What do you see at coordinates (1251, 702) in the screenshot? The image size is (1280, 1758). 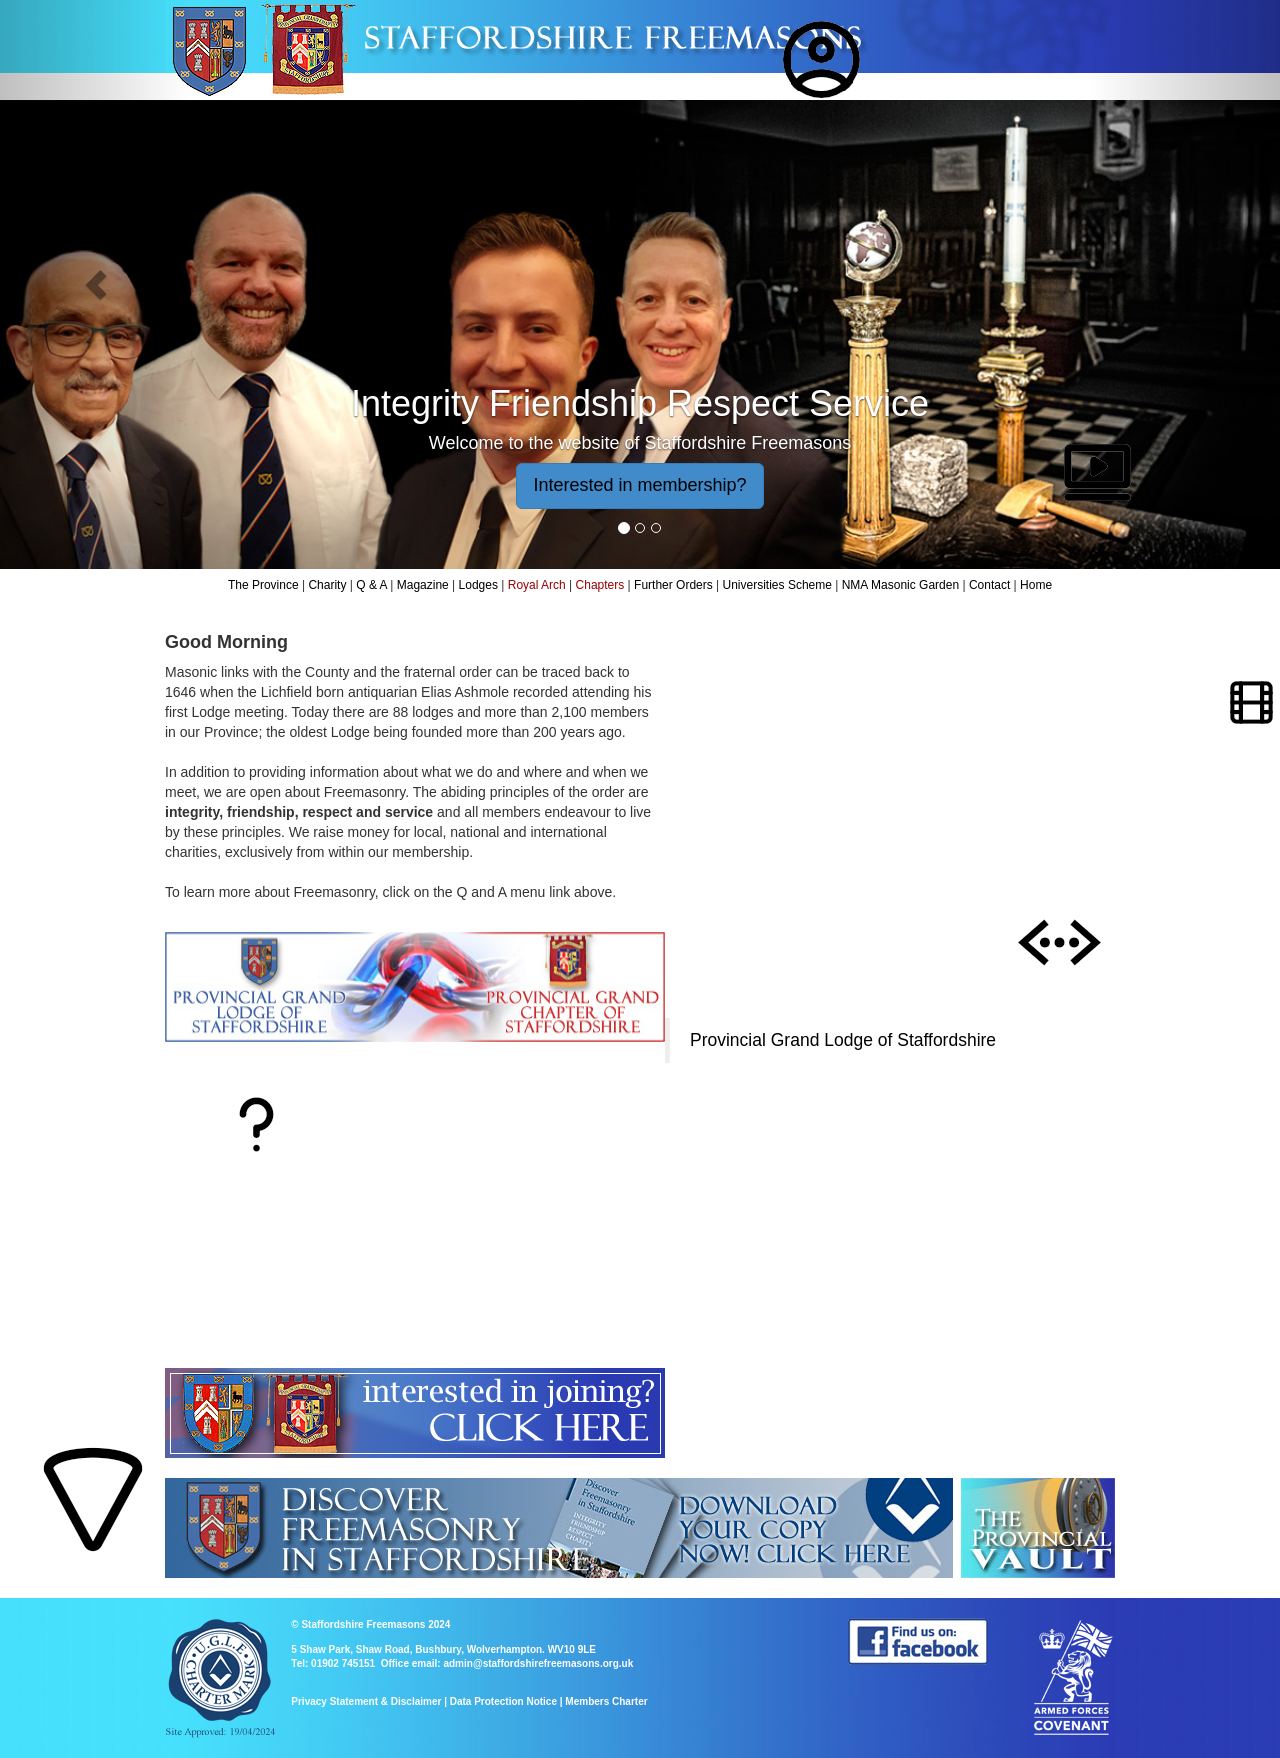 I see `access video or movie content` at bounding box center [1251, 702].